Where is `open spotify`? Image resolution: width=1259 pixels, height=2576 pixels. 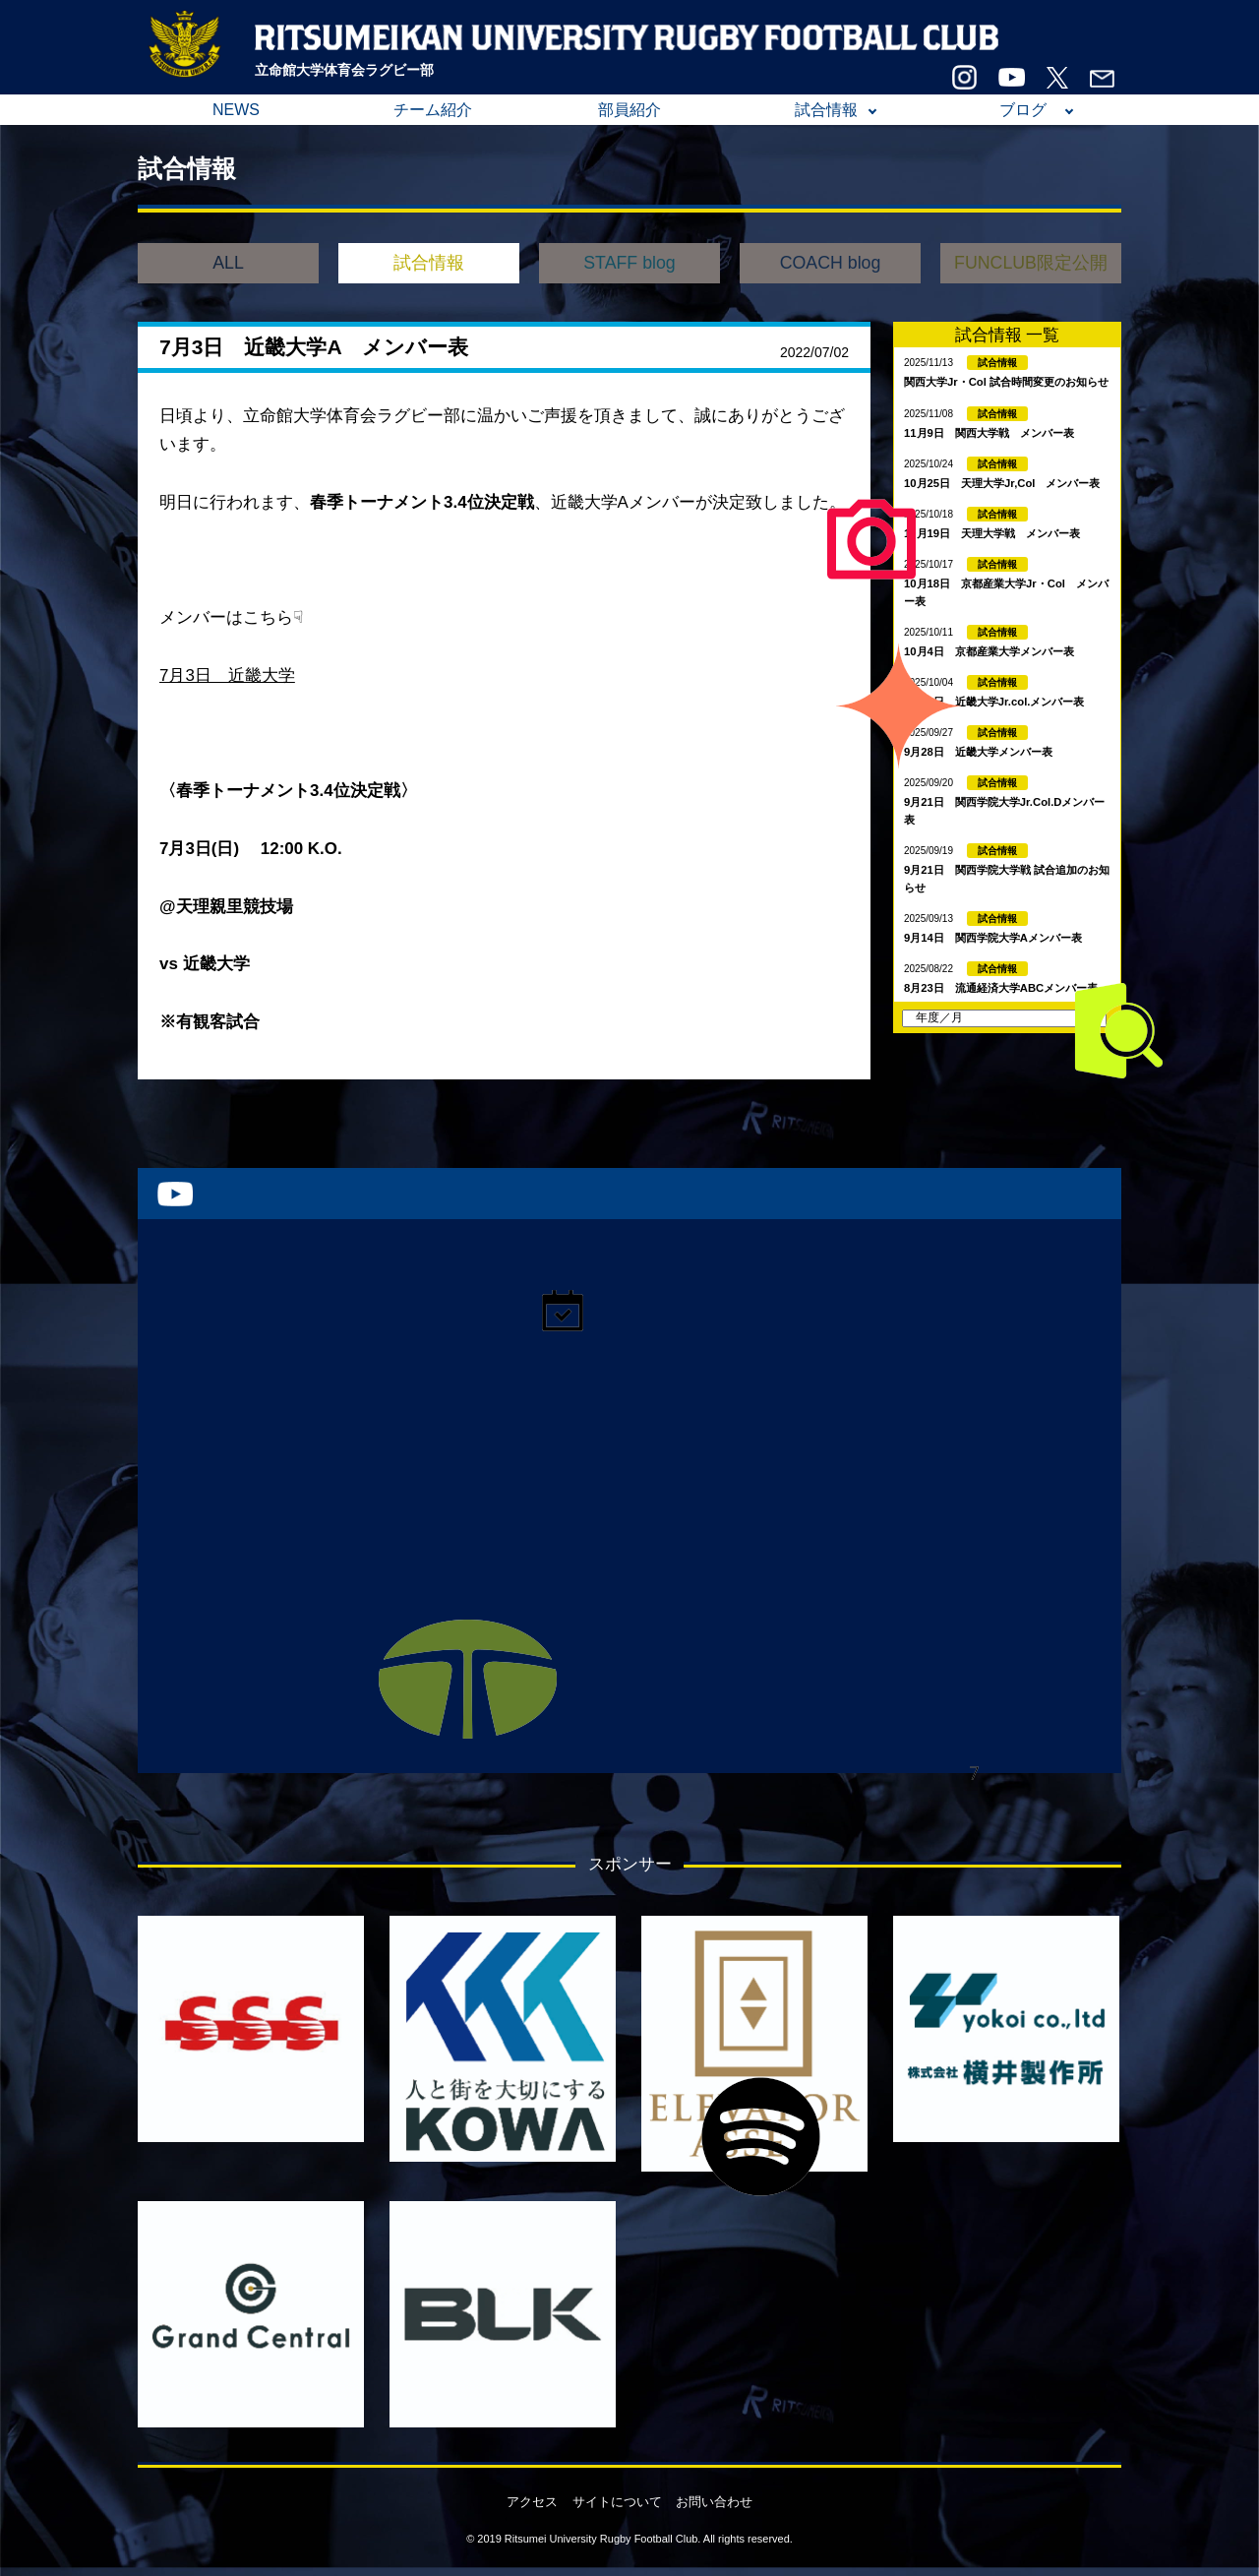
open spotify is located at coordinates (760, 2136).